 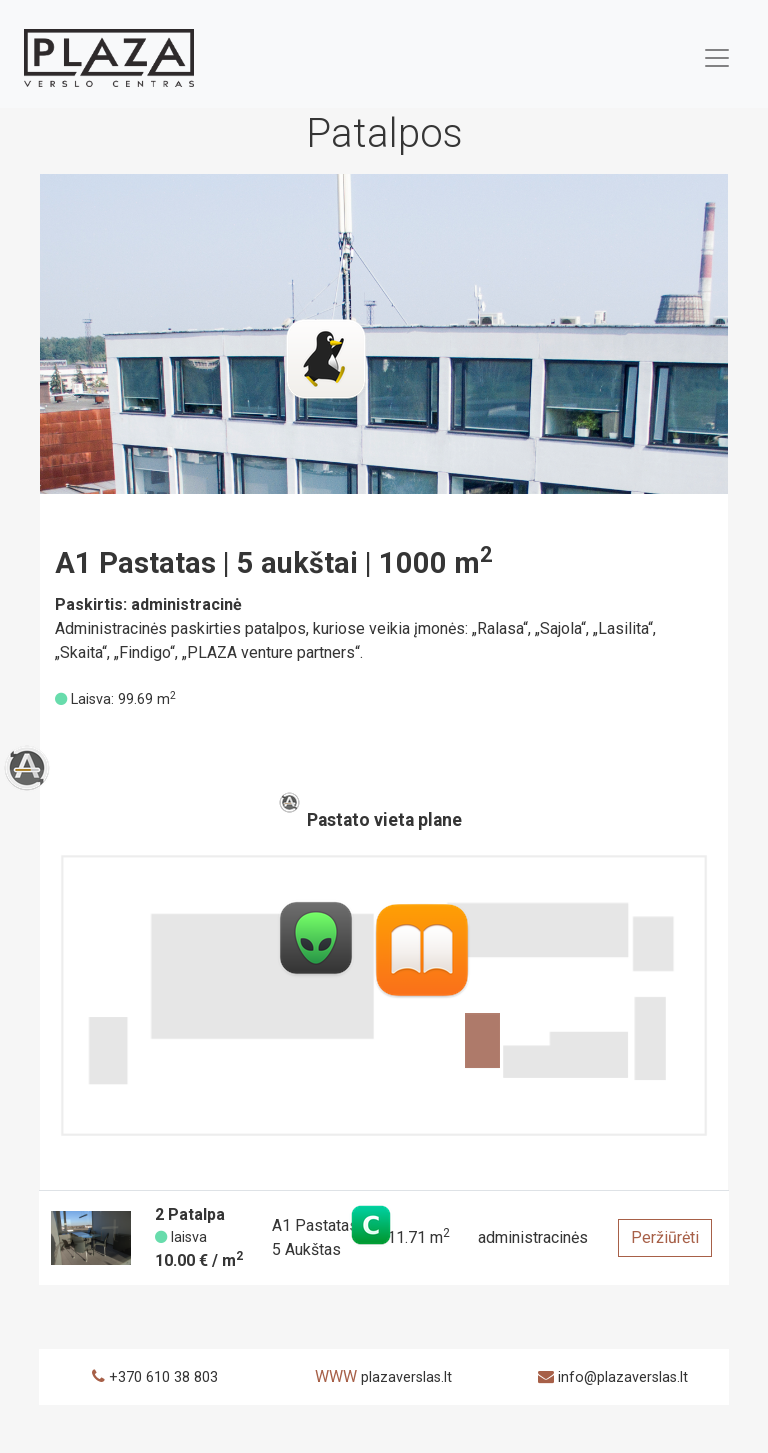 What do you see at coordinates (289, 802) in the screenshot?
I see `check for available software updates` at bounding box center [289, 802].